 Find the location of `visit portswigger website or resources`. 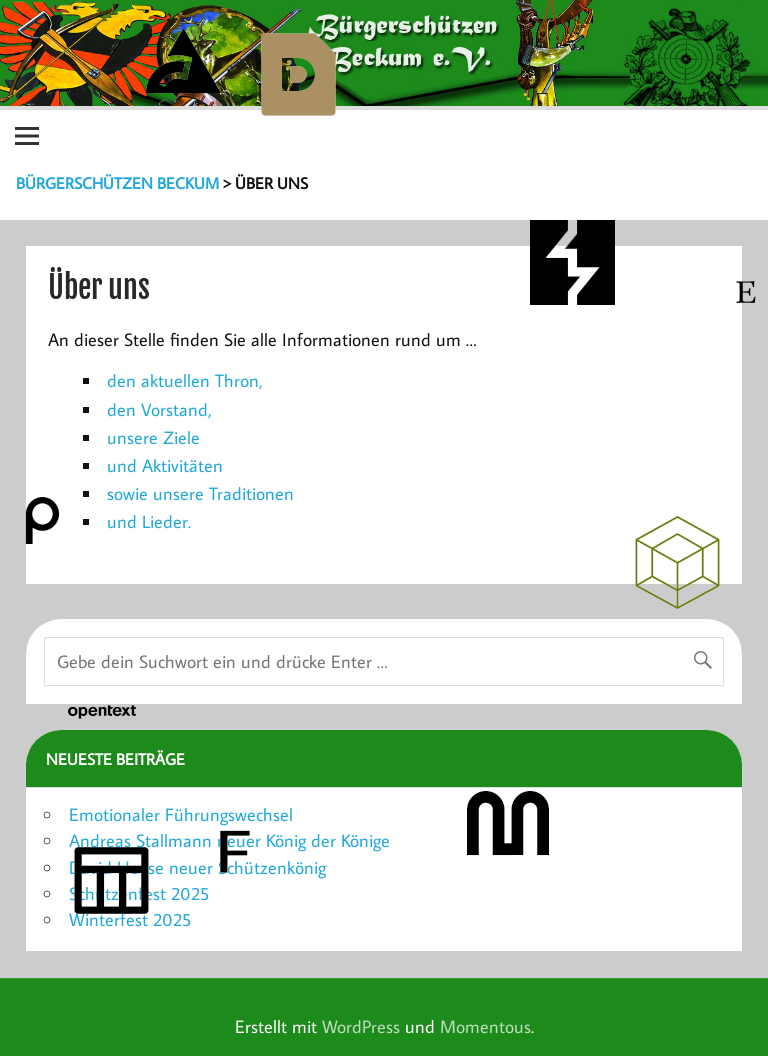

visit portswigger website or resources is located at coordinates (572, 262).